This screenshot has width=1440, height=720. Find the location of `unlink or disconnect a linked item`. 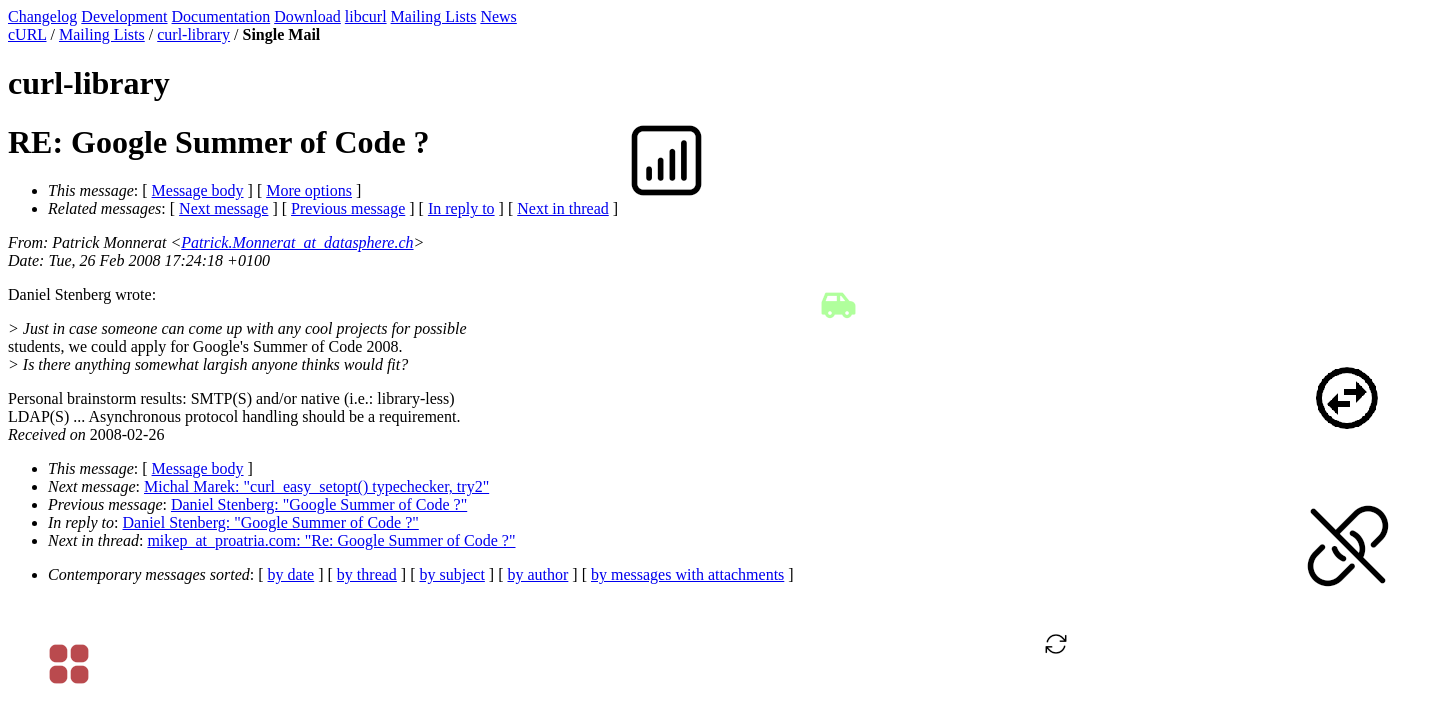

unlink or disconnect a linked item is located at coordinates (1348, 546).